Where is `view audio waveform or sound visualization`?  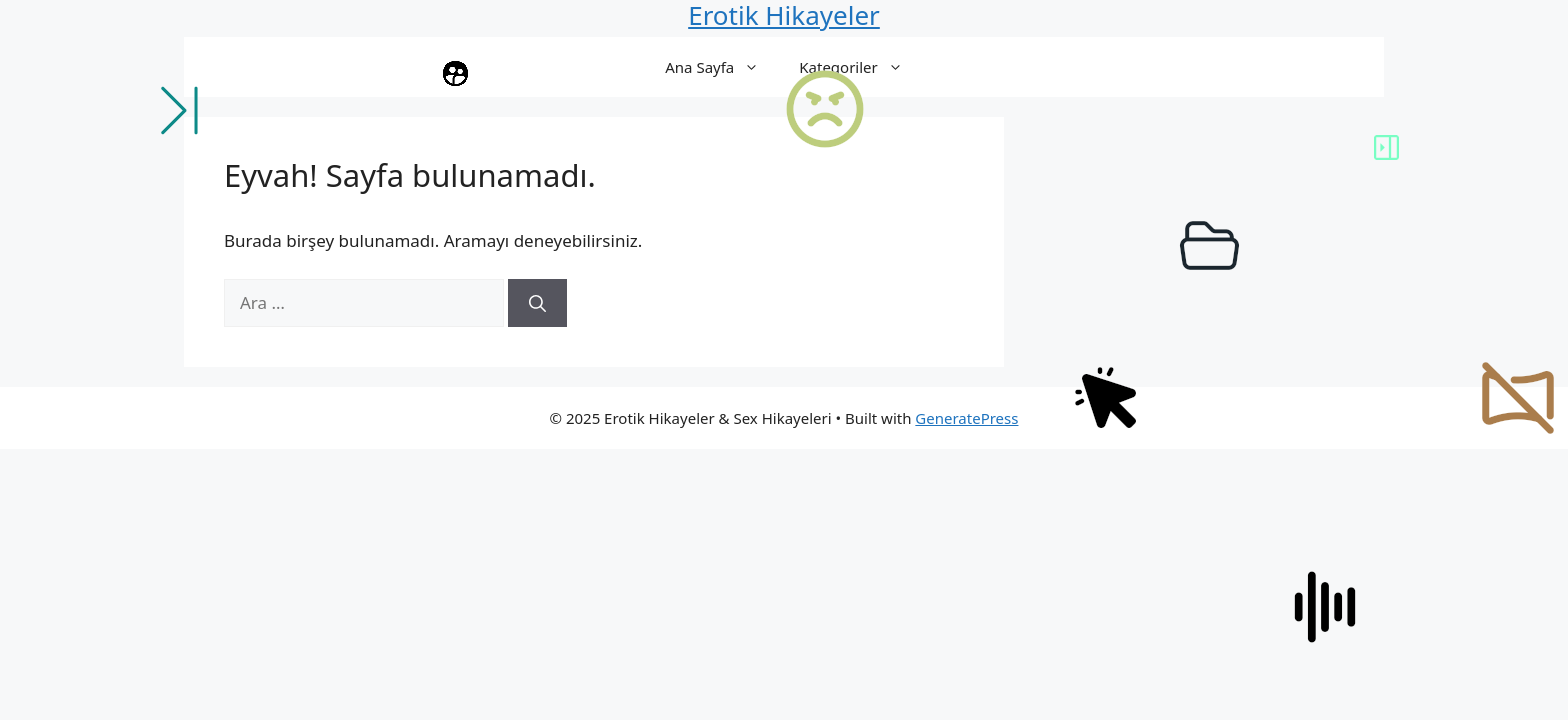
view audio waveform or sound visualization is located at coordinates (1325, 607).